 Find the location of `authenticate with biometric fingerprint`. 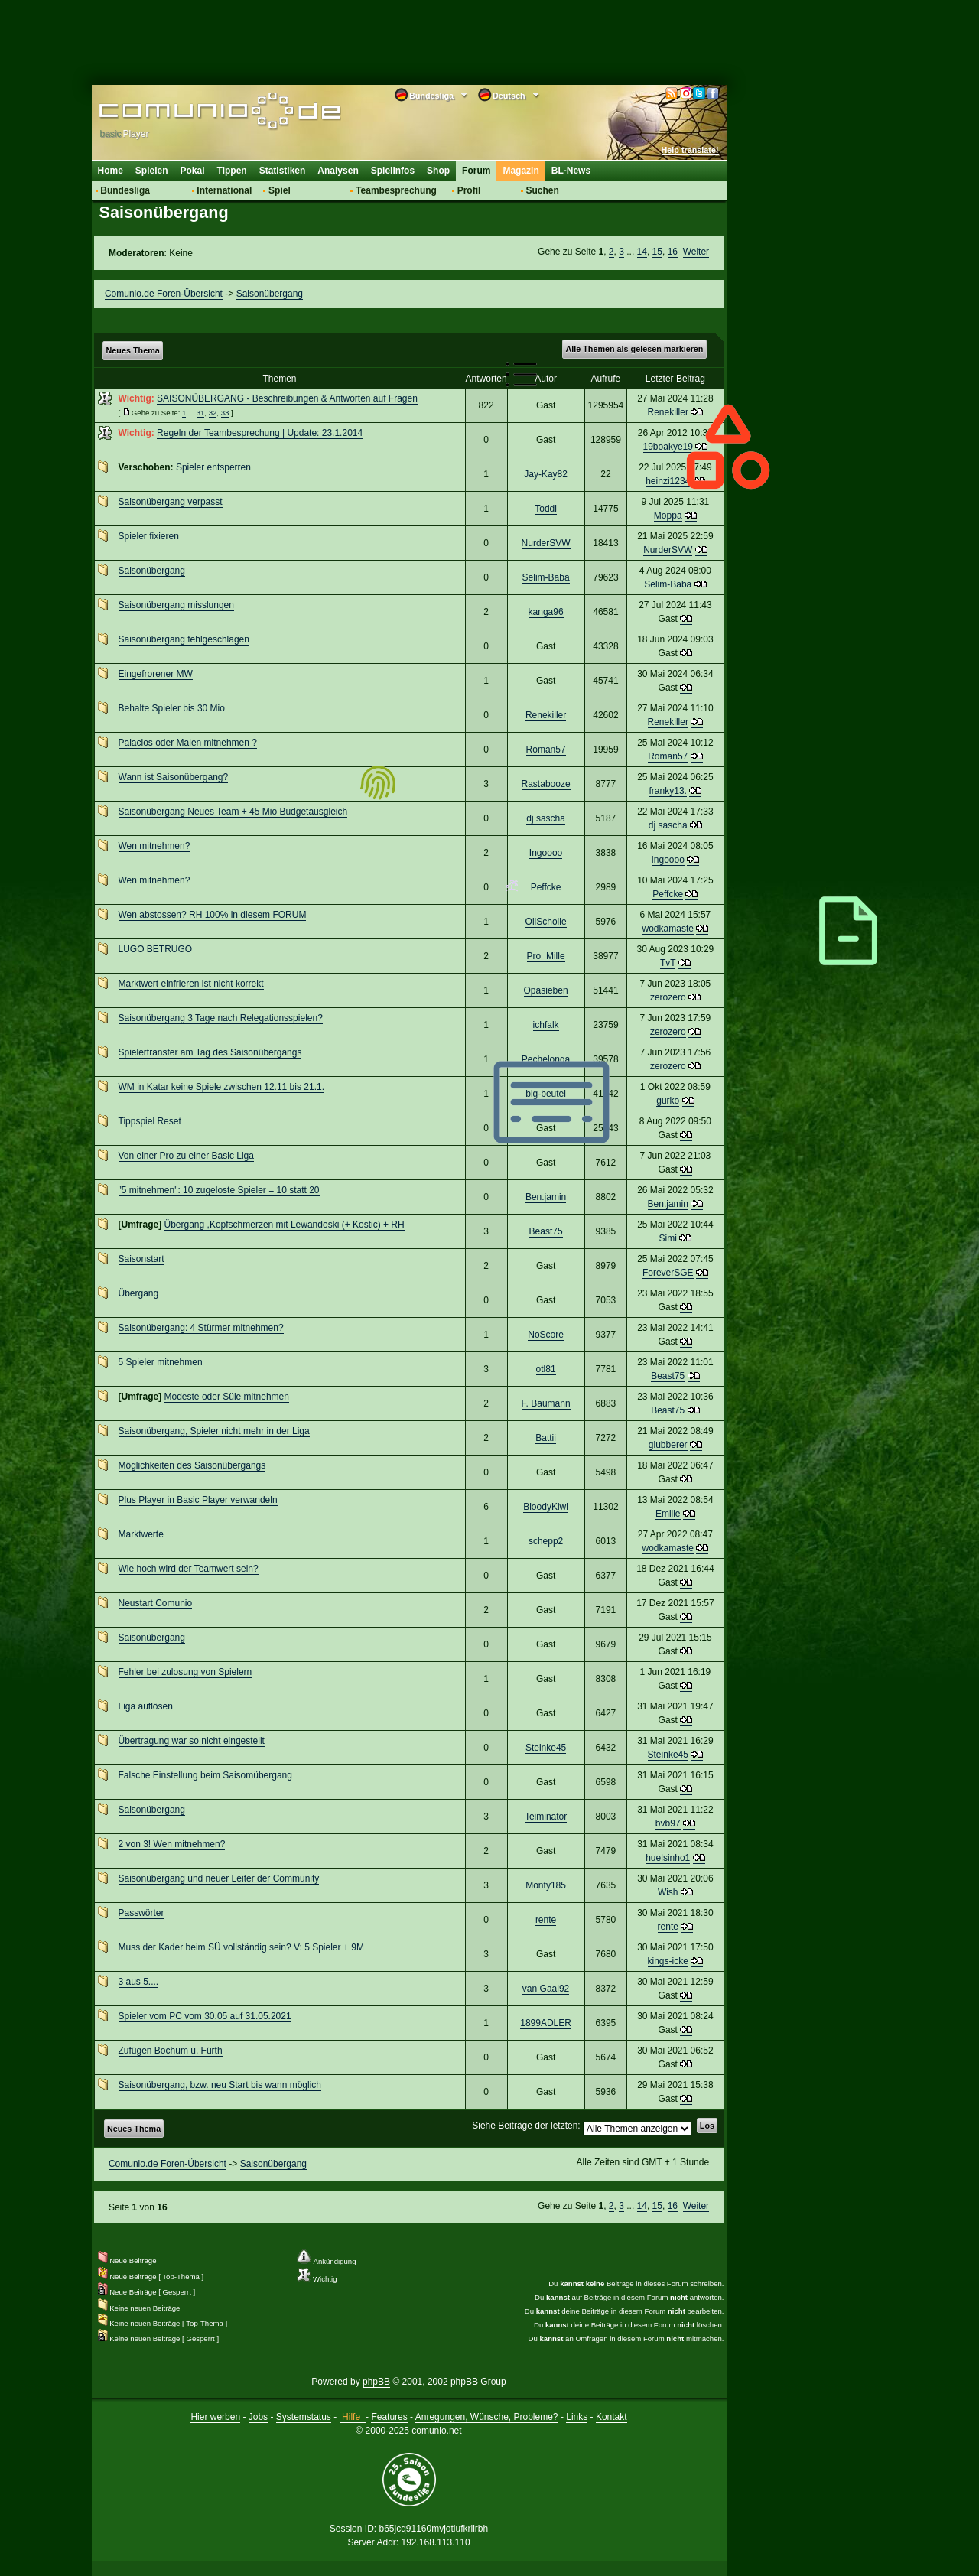

authenticate with biometric fingerprint is located at coordinates (378, 782).